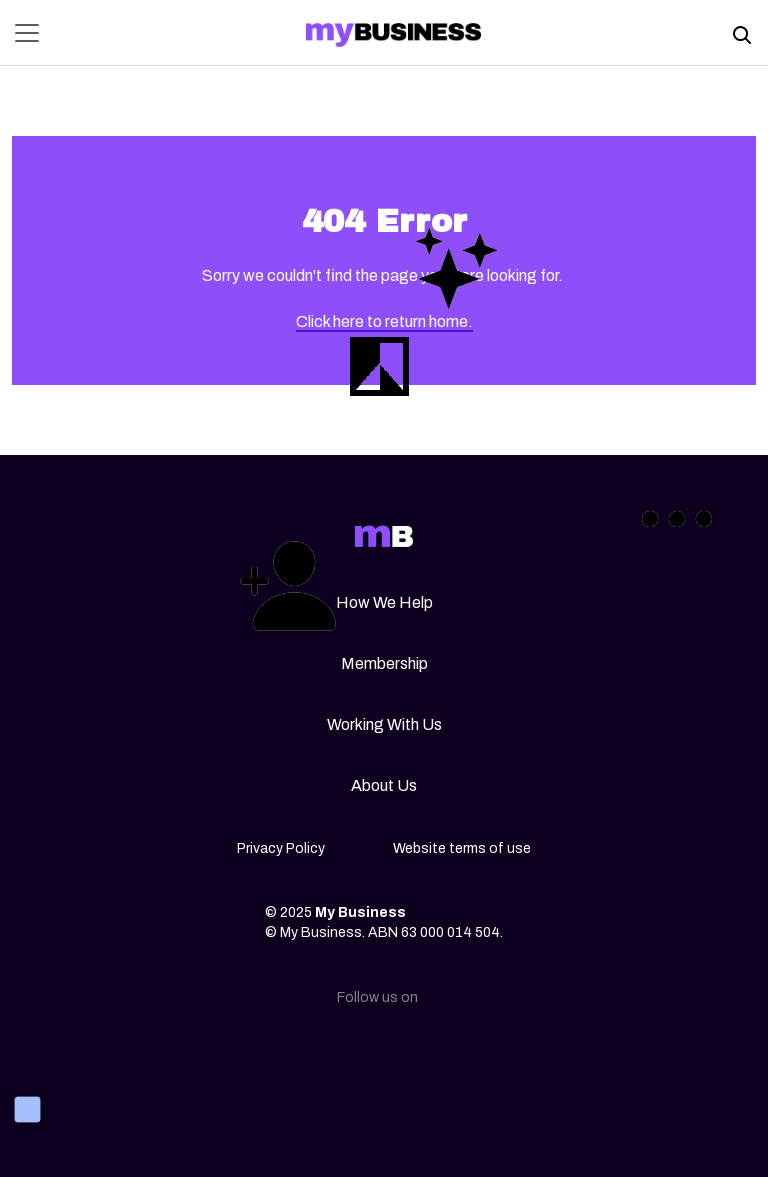 This screenshot has width=768, height=1177. Describe the element at coordinates (27, 1109) in the screenshot. I see `stop media playback` at that location.